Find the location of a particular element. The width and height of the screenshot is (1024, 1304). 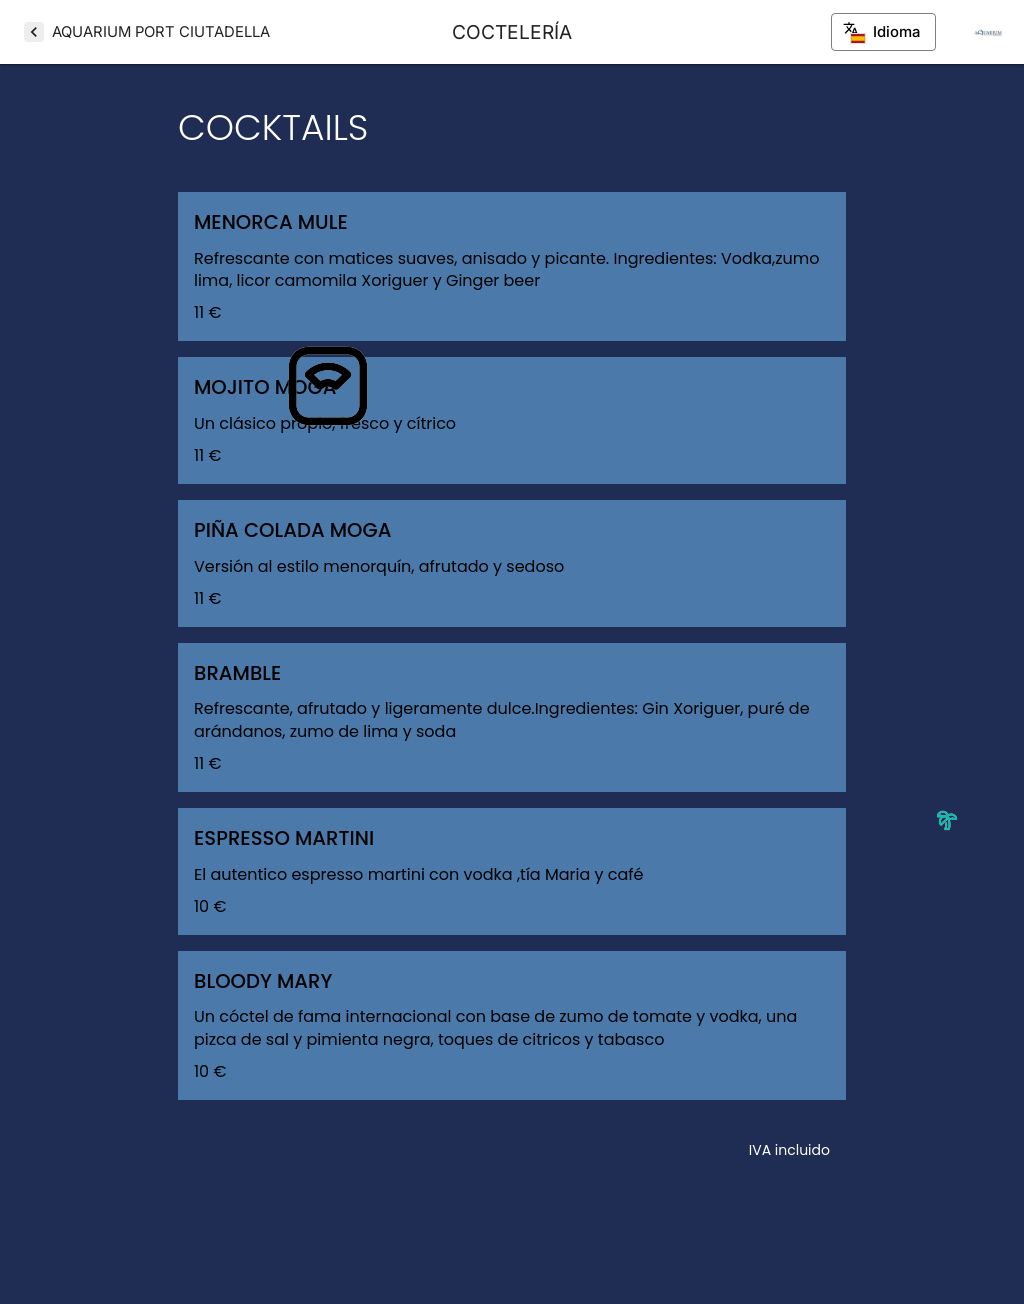

view weight or measurement data is located at coordinates (328, 386).